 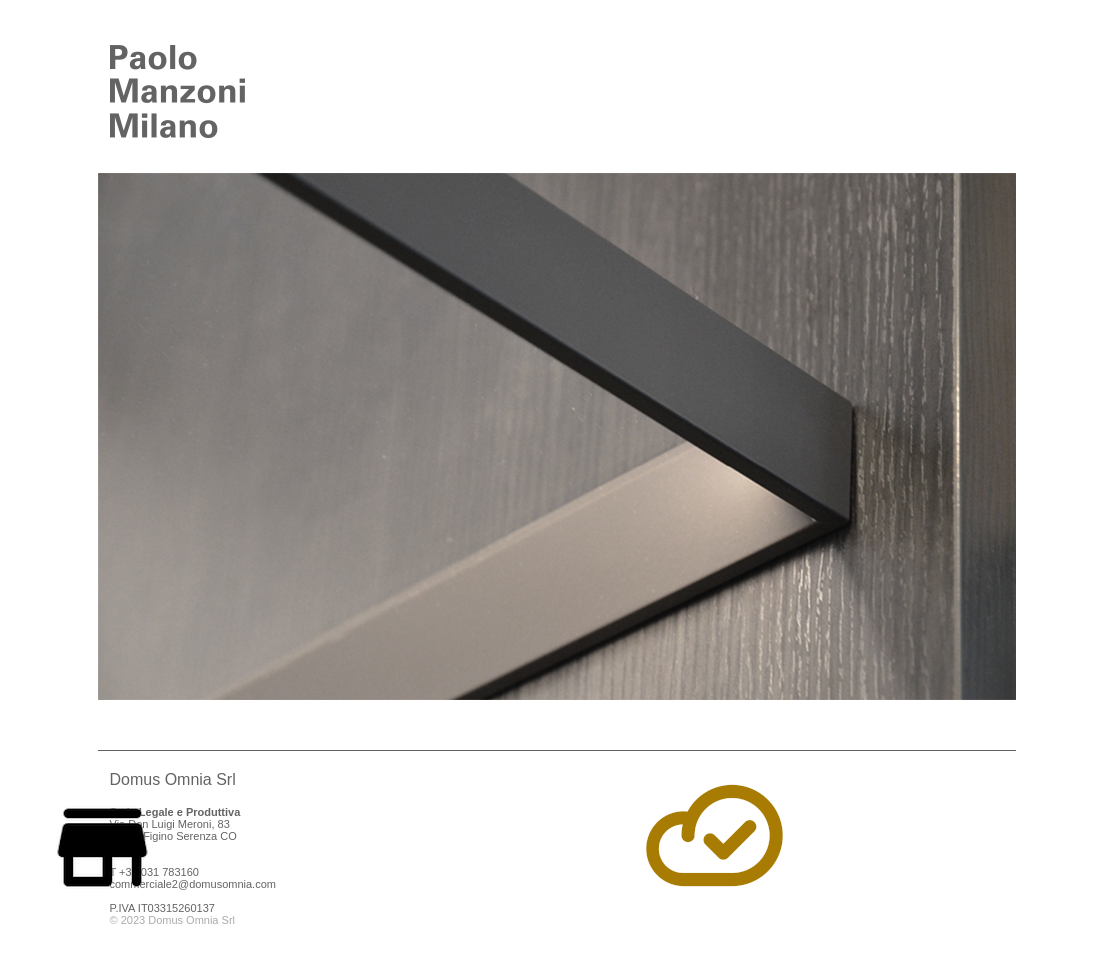 I want to click on file successfully uploaded to cloud storage, so click(x=714, y=835).